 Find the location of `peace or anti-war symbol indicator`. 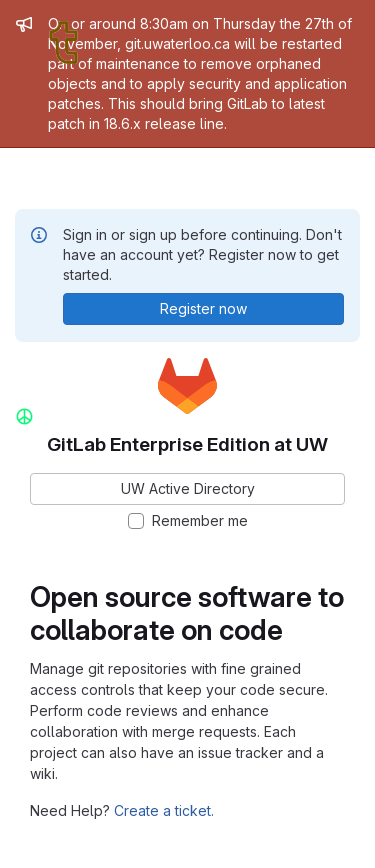

peace or anti-war symbol indicator is located at coordinates (24, 416).